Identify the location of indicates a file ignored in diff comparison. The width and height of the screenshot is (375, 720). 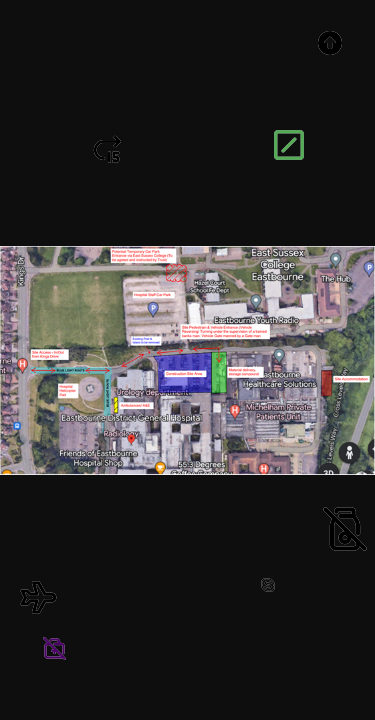
(289, 145).